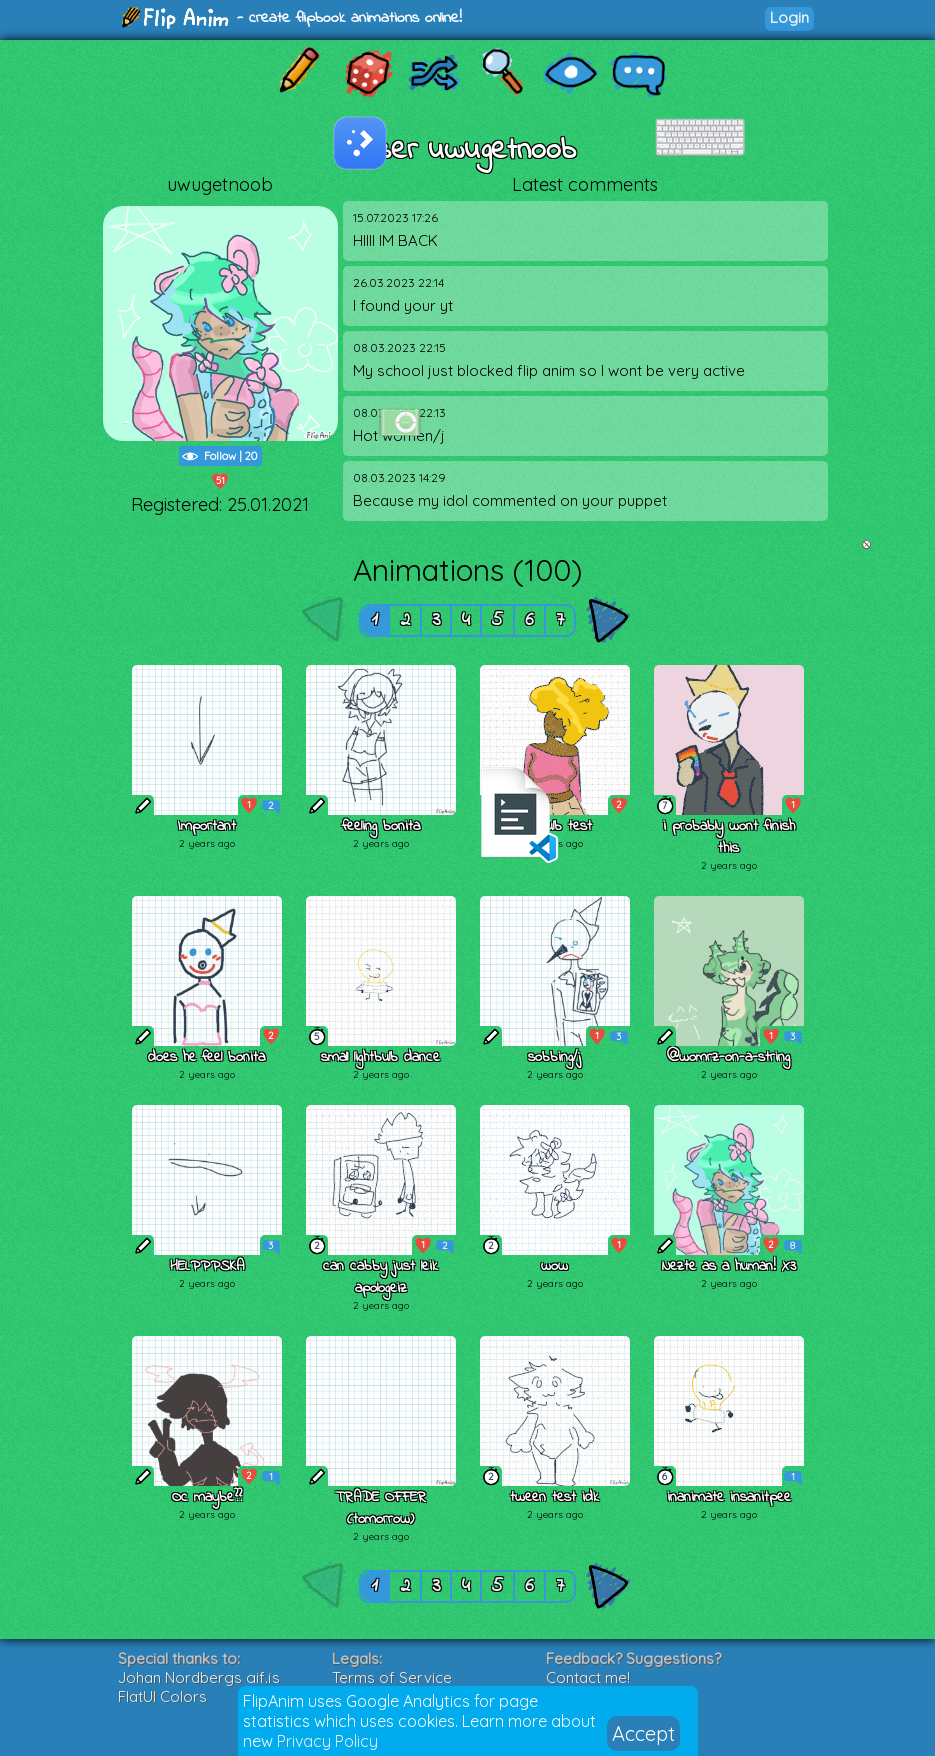 The width and height of the screenshot is (935, 1756). What do you see at coordinates (360, 144) in the screenshot?
I see `access plasma desktop settings` at bounding box center [360, 144].